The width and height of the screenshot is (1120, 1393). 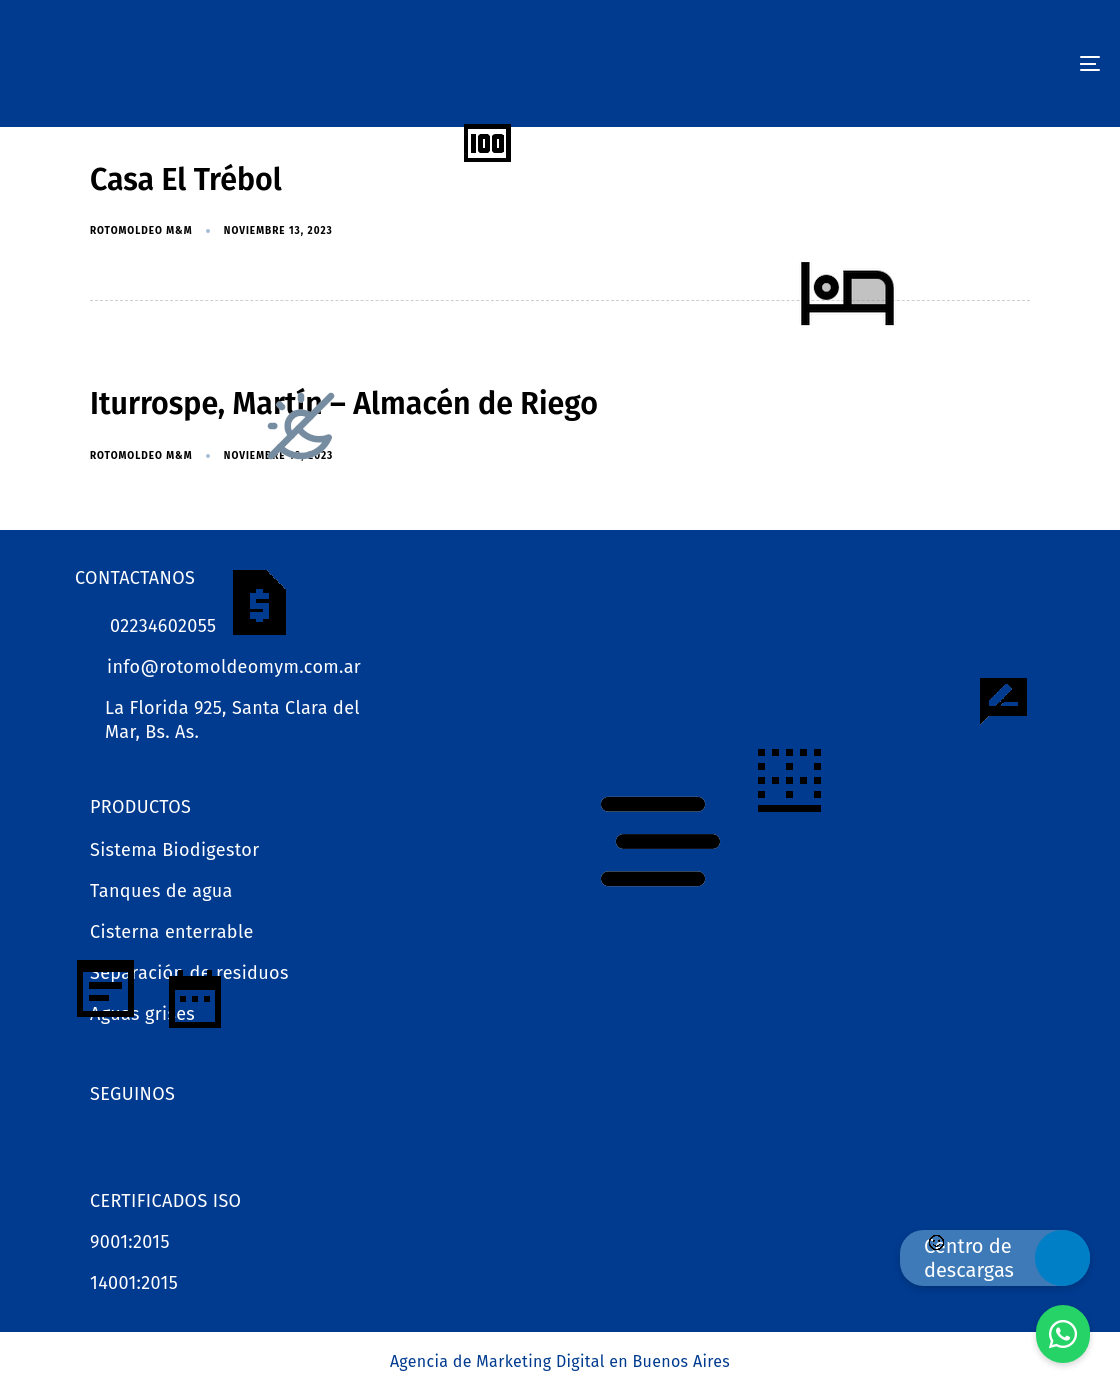 I want to click on write a review or rating, so click(x=1003, y=701).